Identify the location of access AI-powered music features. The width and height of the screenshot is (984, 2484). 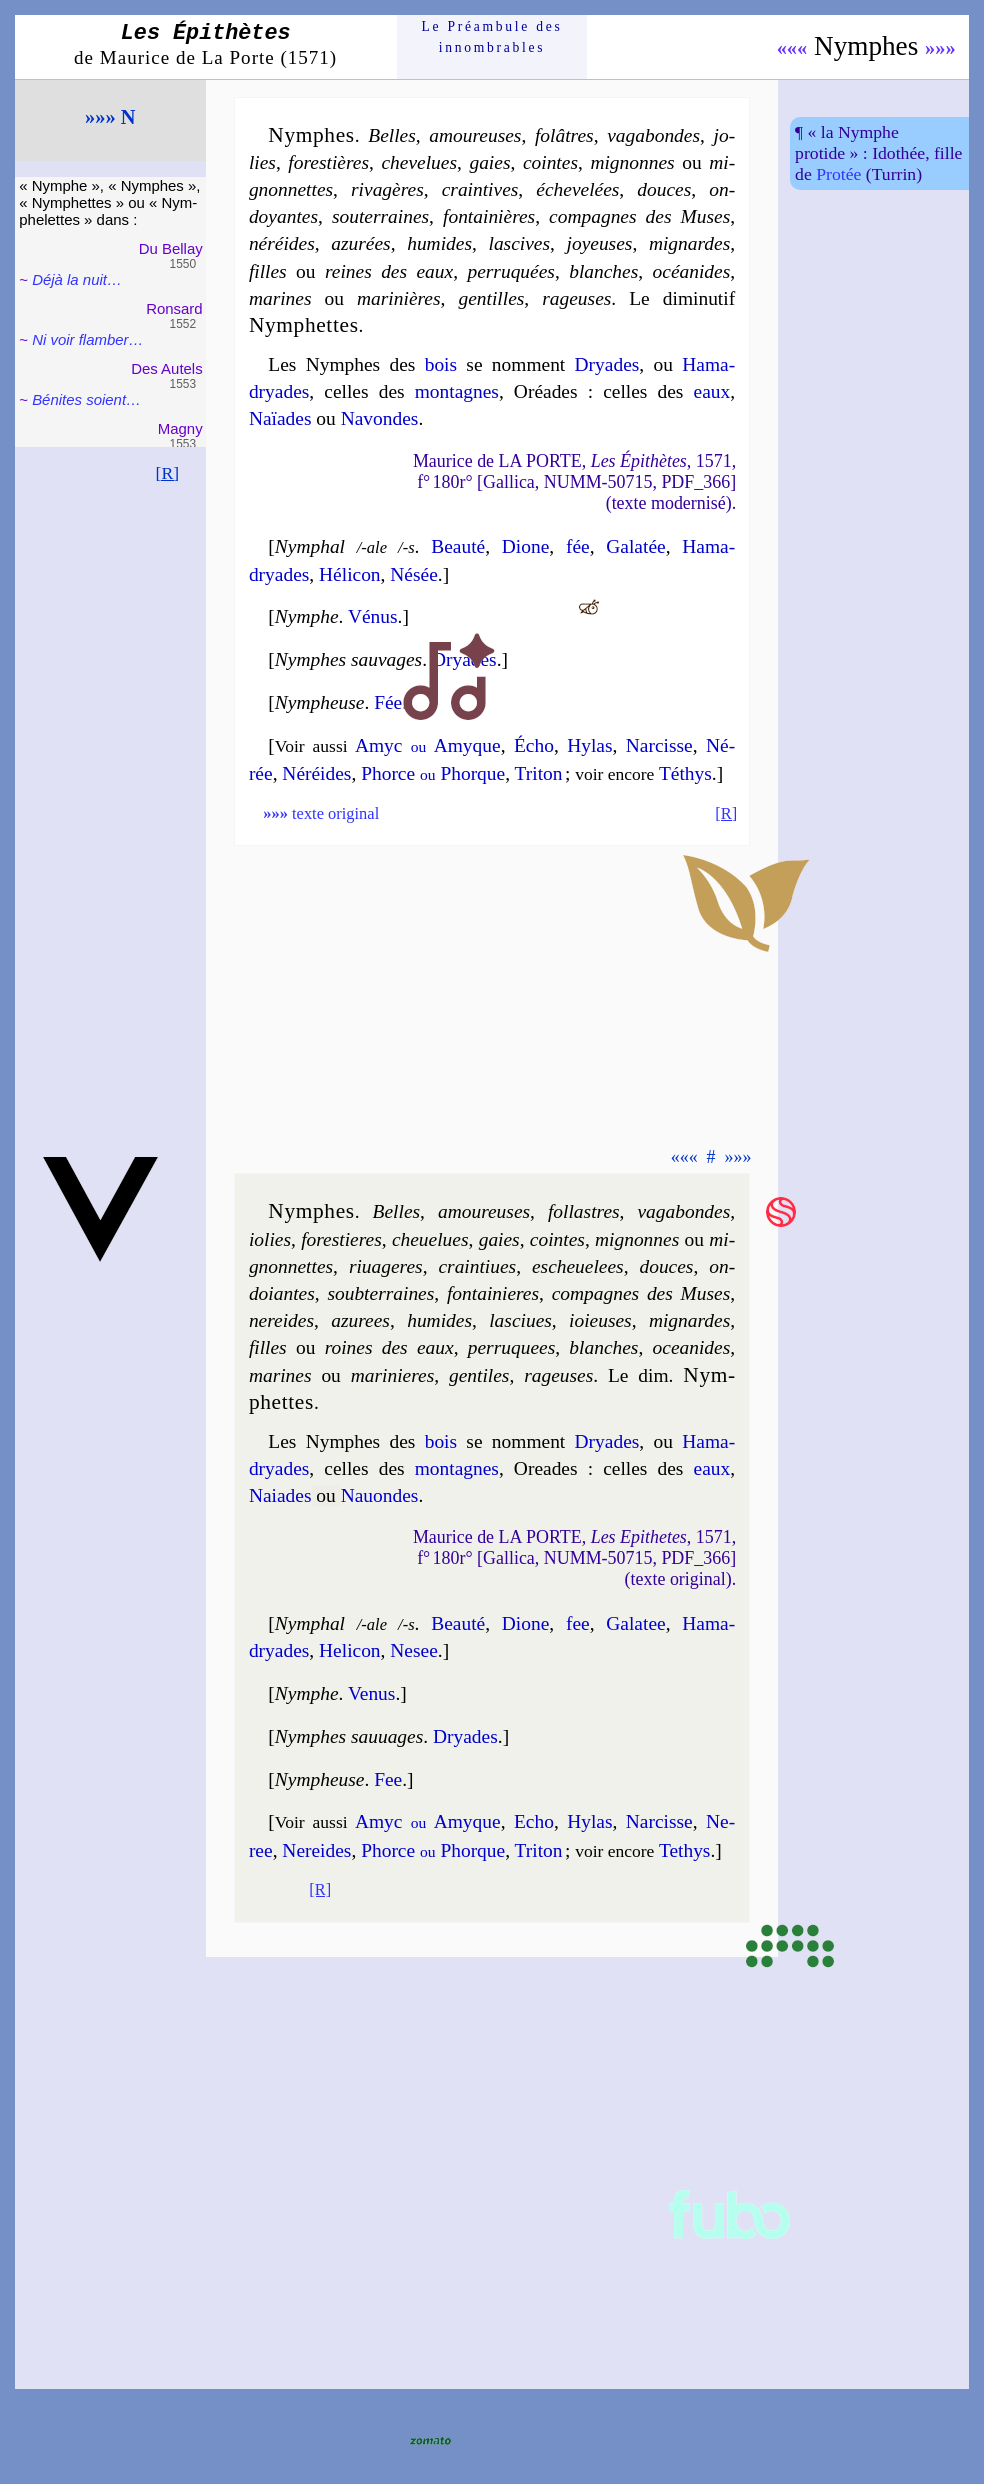
(451, 681).